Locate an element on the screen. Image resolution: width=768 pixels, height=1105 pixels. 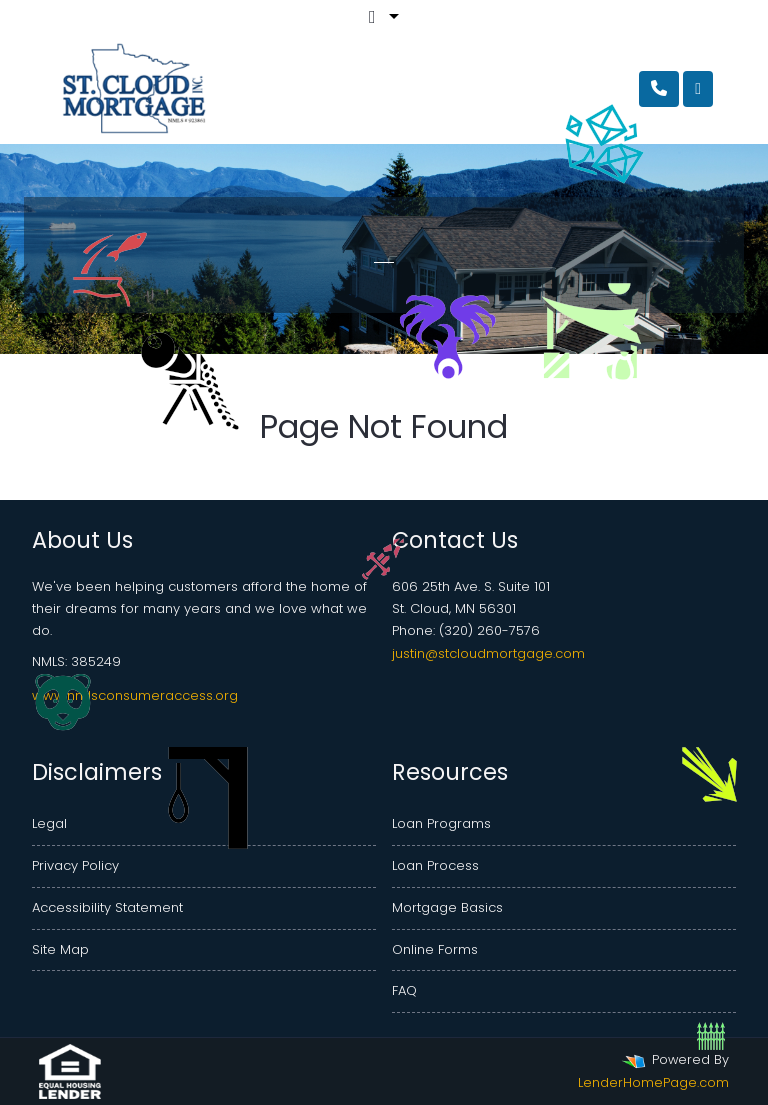
indicates a broken or destroyed weapon is located at coordinates (382, 559).